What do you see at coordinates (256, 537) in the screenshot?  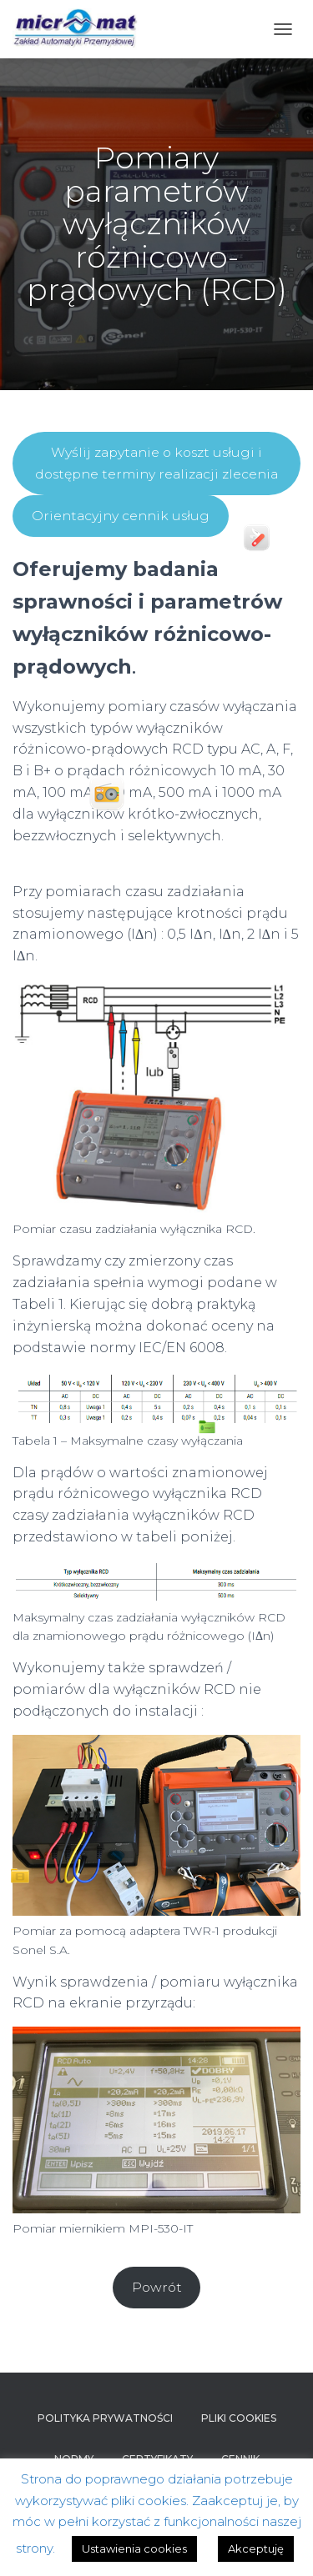 I see `open textpieces app for text manipulation tools` at bounding box center [256, 537].